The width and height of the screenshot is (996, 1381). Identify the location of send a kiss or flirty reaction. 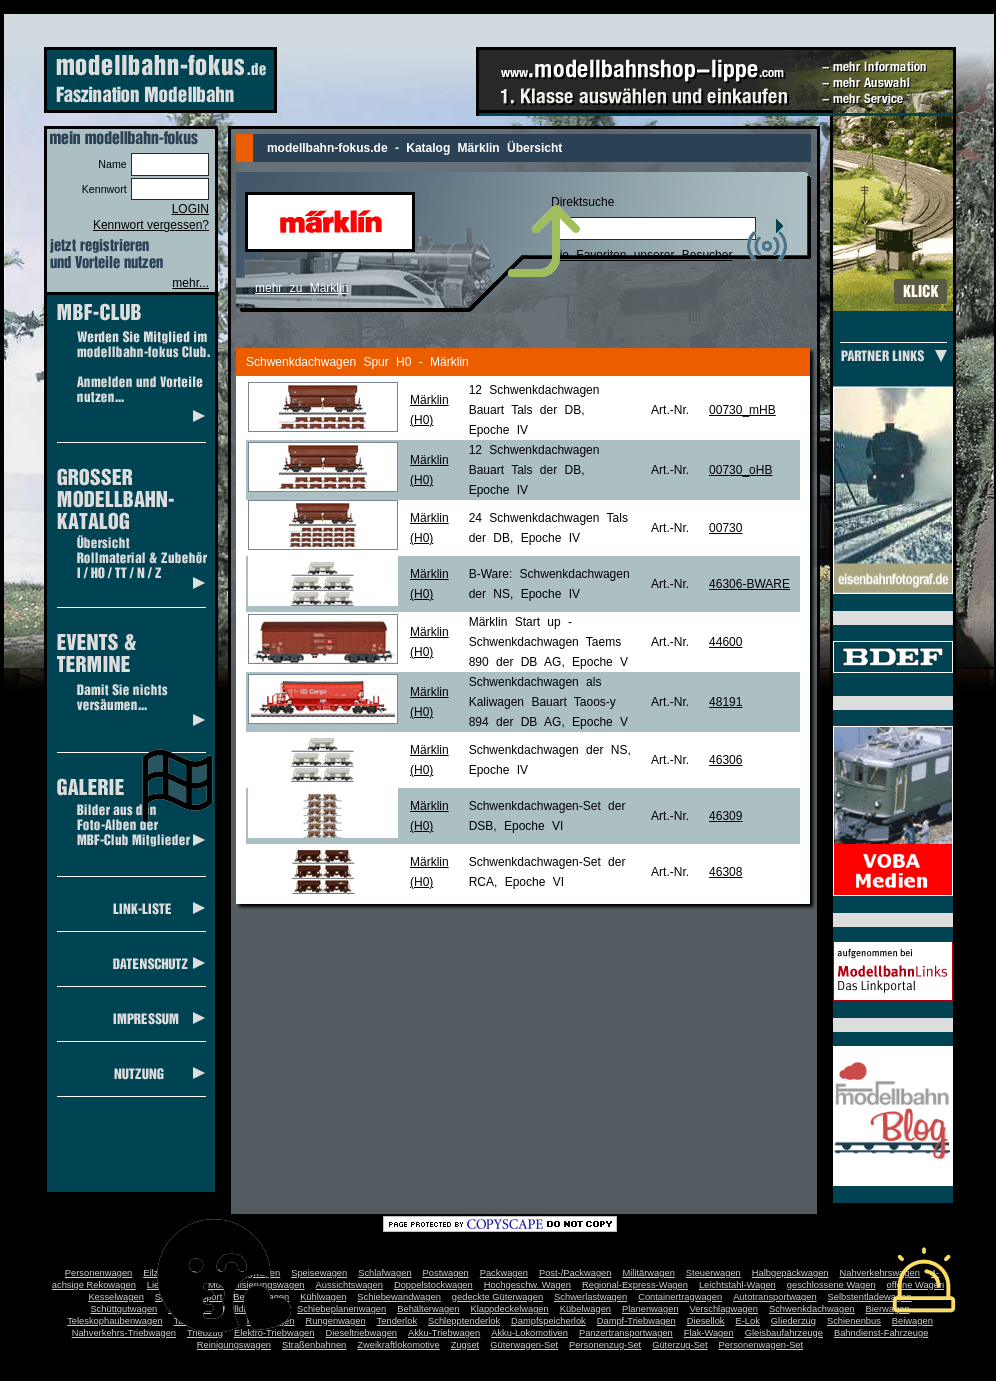
(221, 1276).